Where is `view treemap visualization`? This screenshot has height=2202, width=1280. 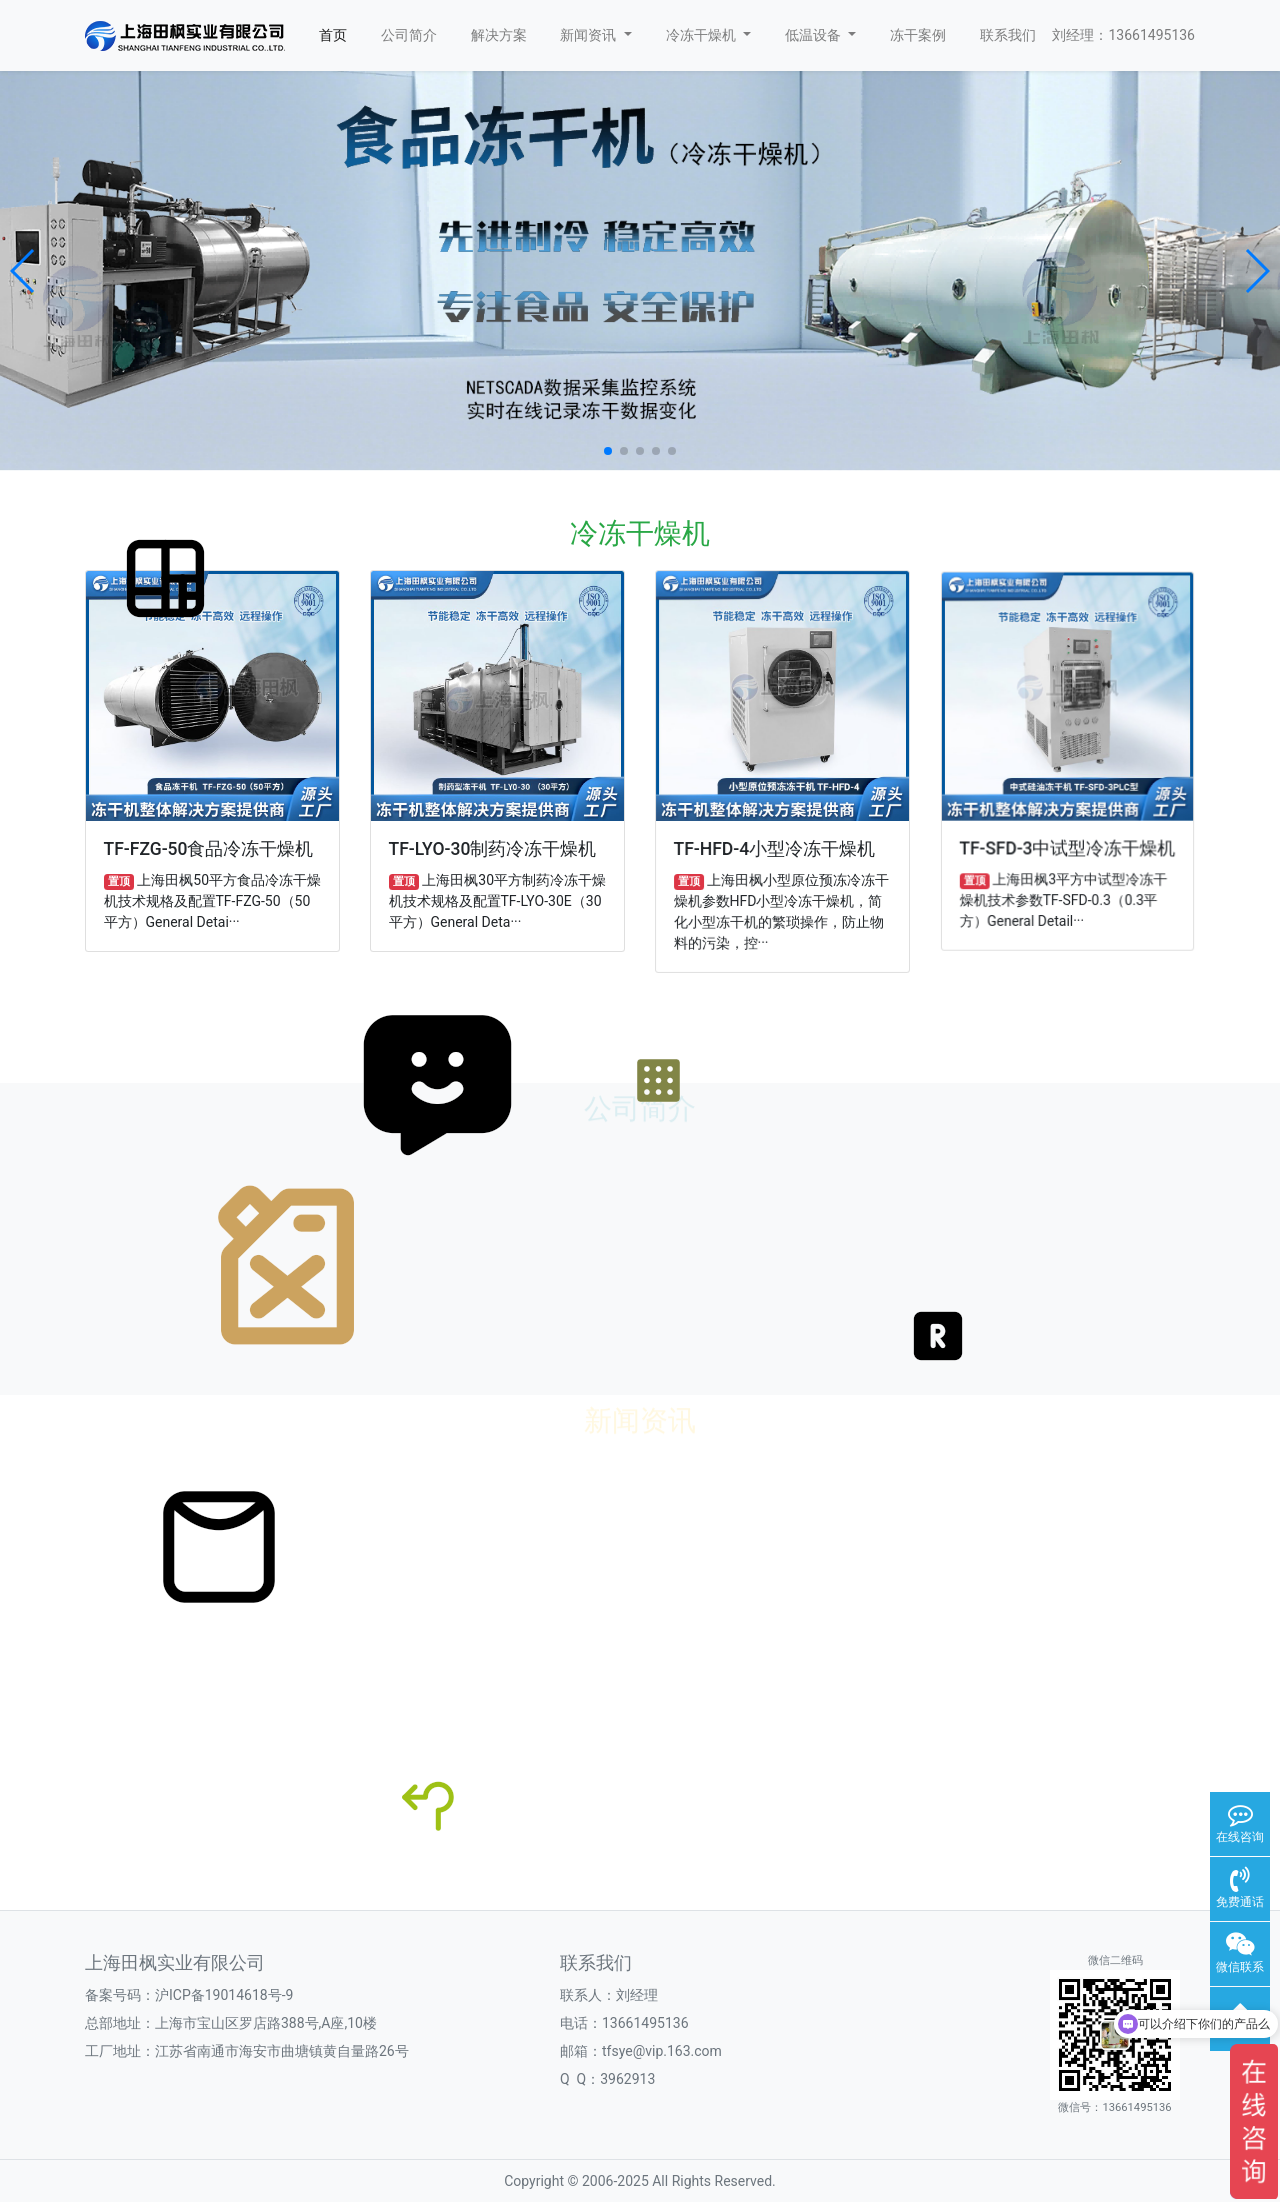
view treemap visualization is located at coordinates (165, 578).